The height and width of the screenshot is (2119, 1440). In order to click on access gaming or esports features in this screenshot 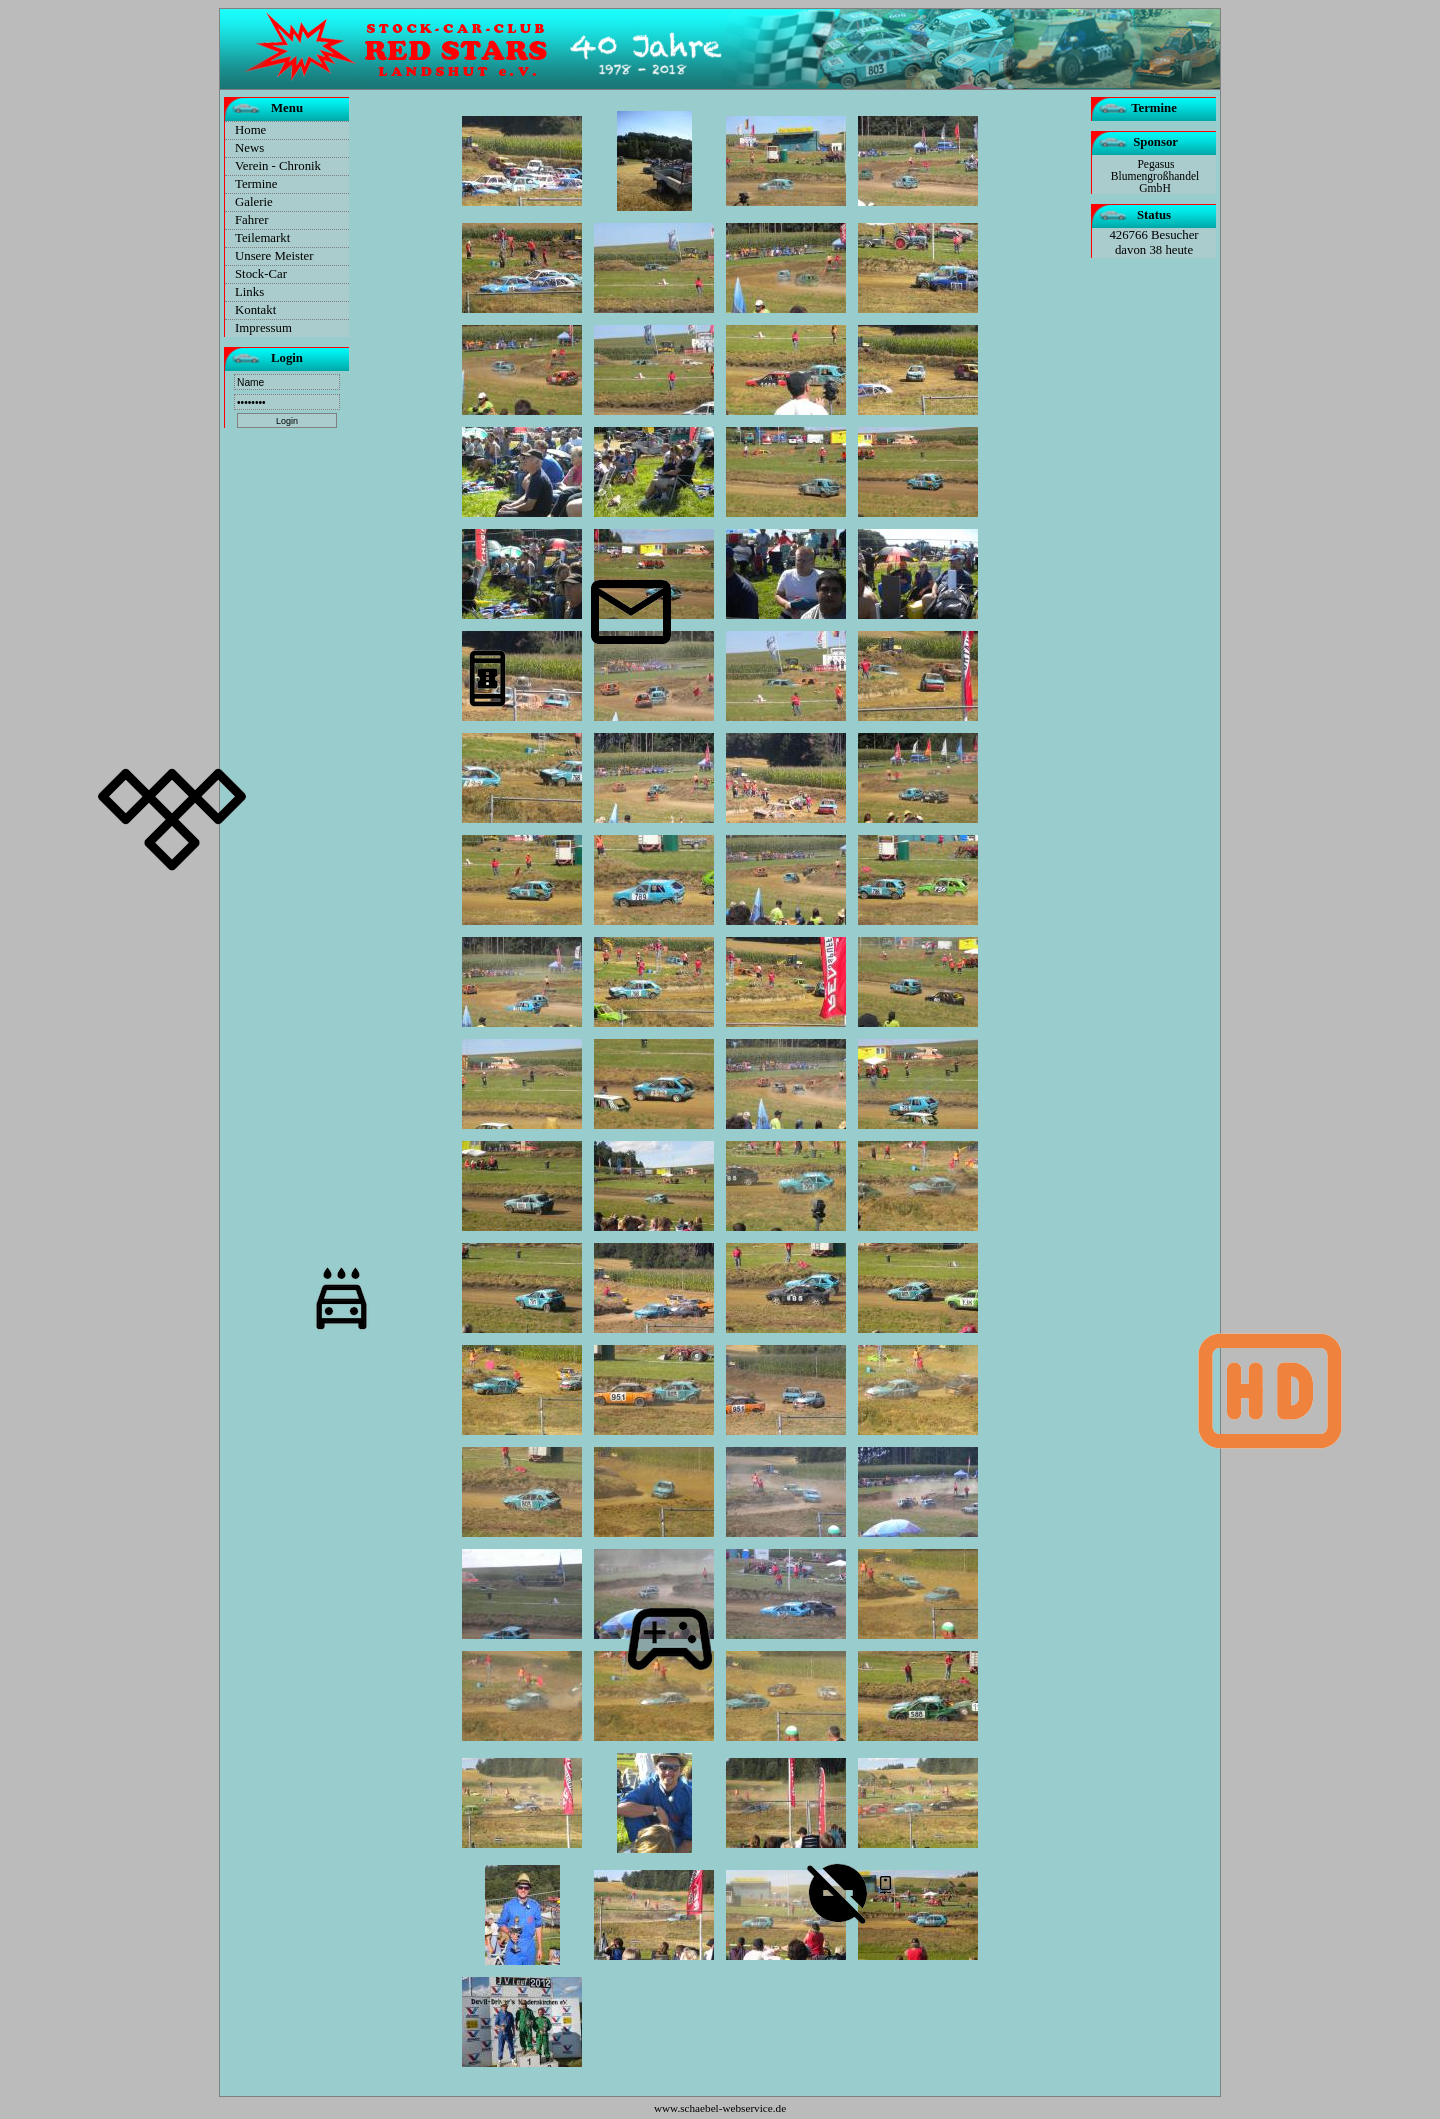, I will do `click(670, 1639)`.